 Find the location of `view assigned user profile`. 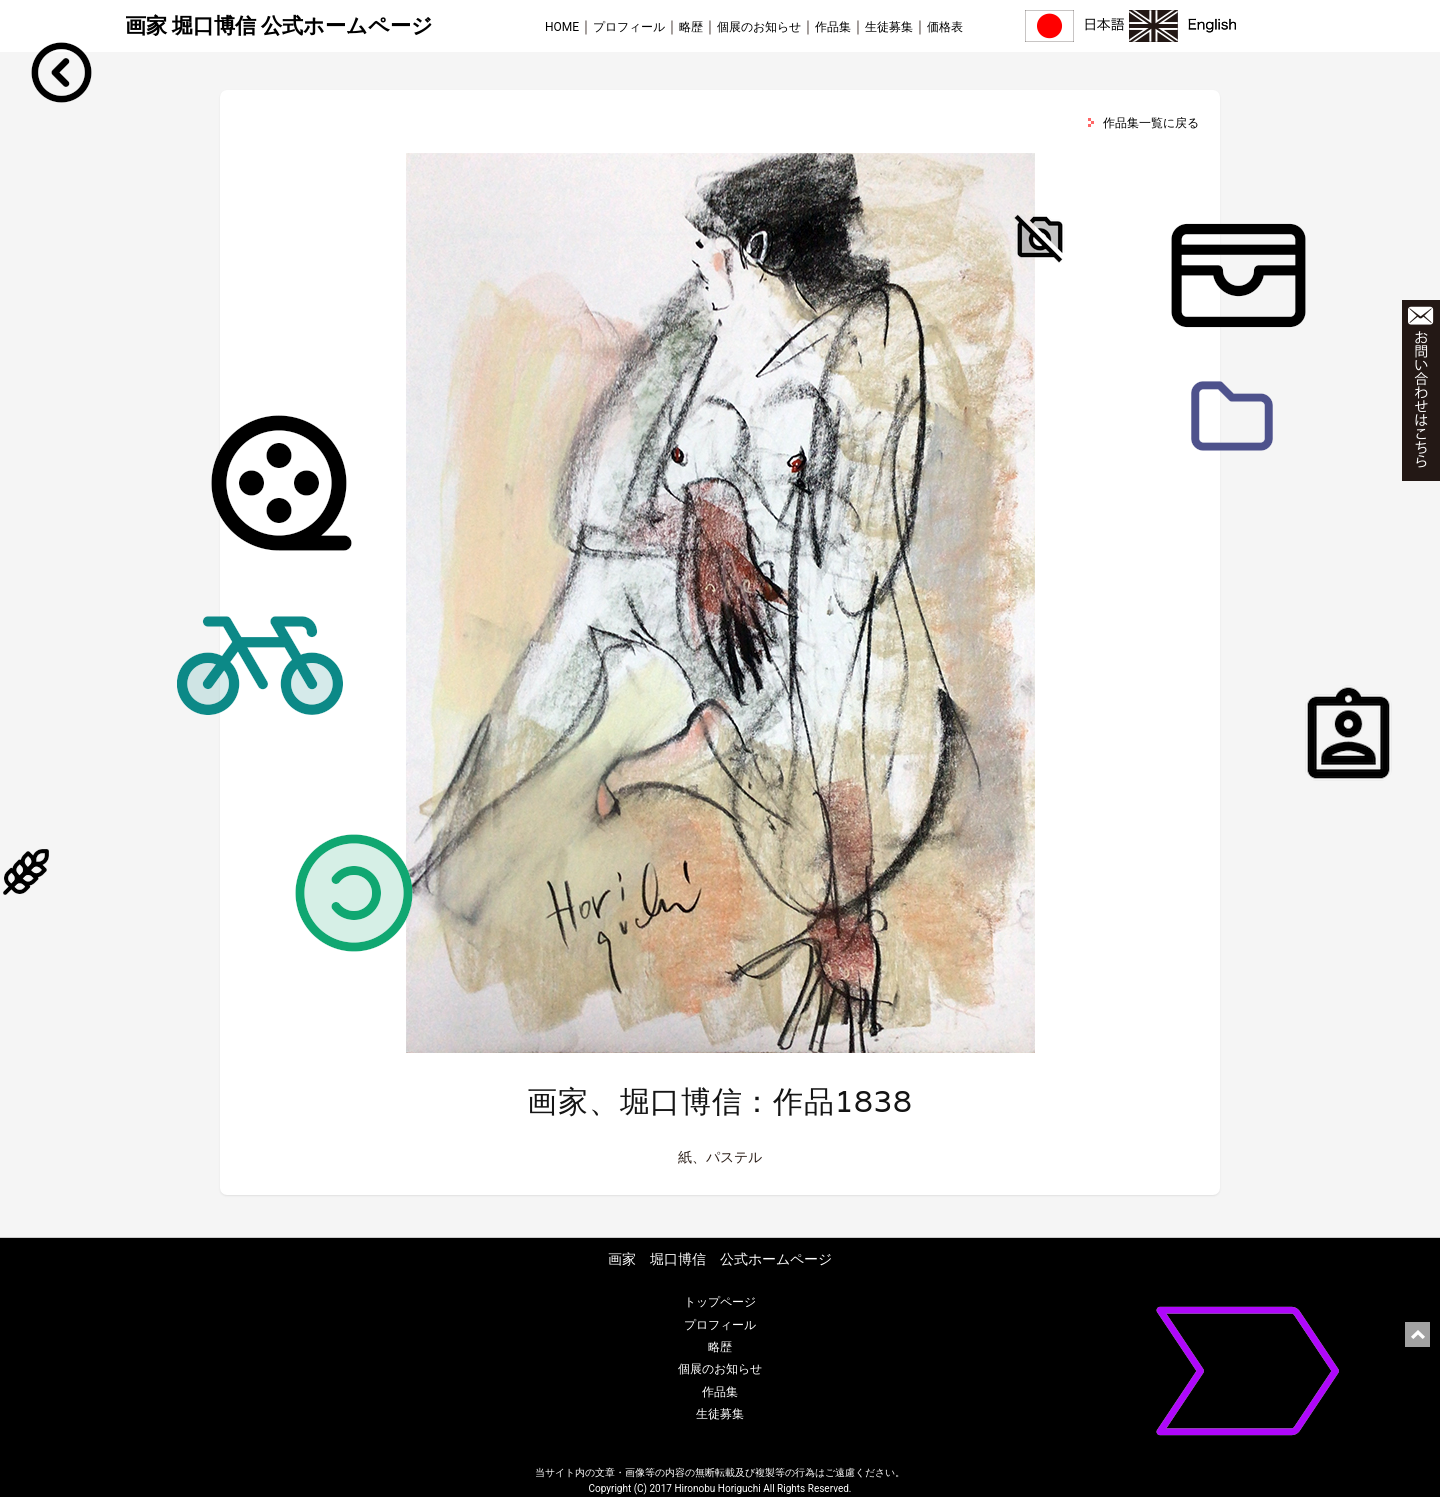

view assigned user profile is located at coordinates (1348, 737).